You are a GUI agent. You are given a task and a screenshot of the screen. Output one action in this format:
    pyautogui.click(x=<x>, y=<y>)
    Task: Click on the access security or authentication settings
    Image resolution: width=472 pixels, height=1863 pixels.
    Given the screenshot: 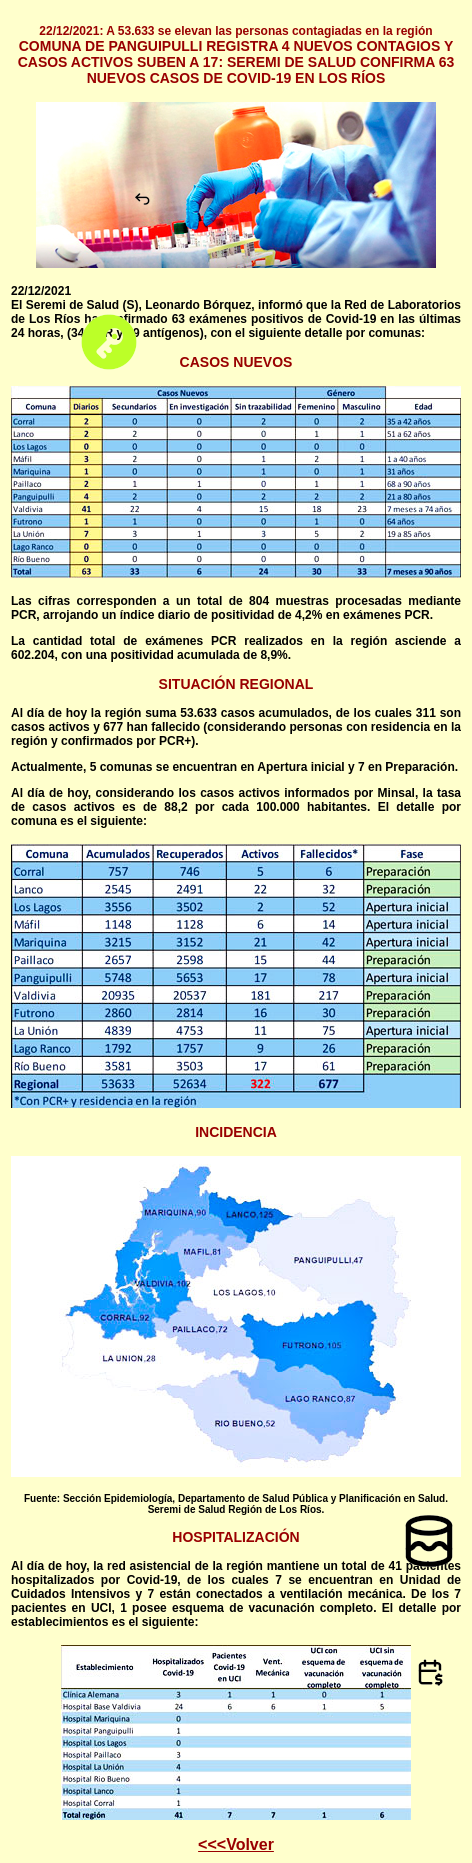 What is the action you would take?
    pyautogui.click(x=109, y=342)
    